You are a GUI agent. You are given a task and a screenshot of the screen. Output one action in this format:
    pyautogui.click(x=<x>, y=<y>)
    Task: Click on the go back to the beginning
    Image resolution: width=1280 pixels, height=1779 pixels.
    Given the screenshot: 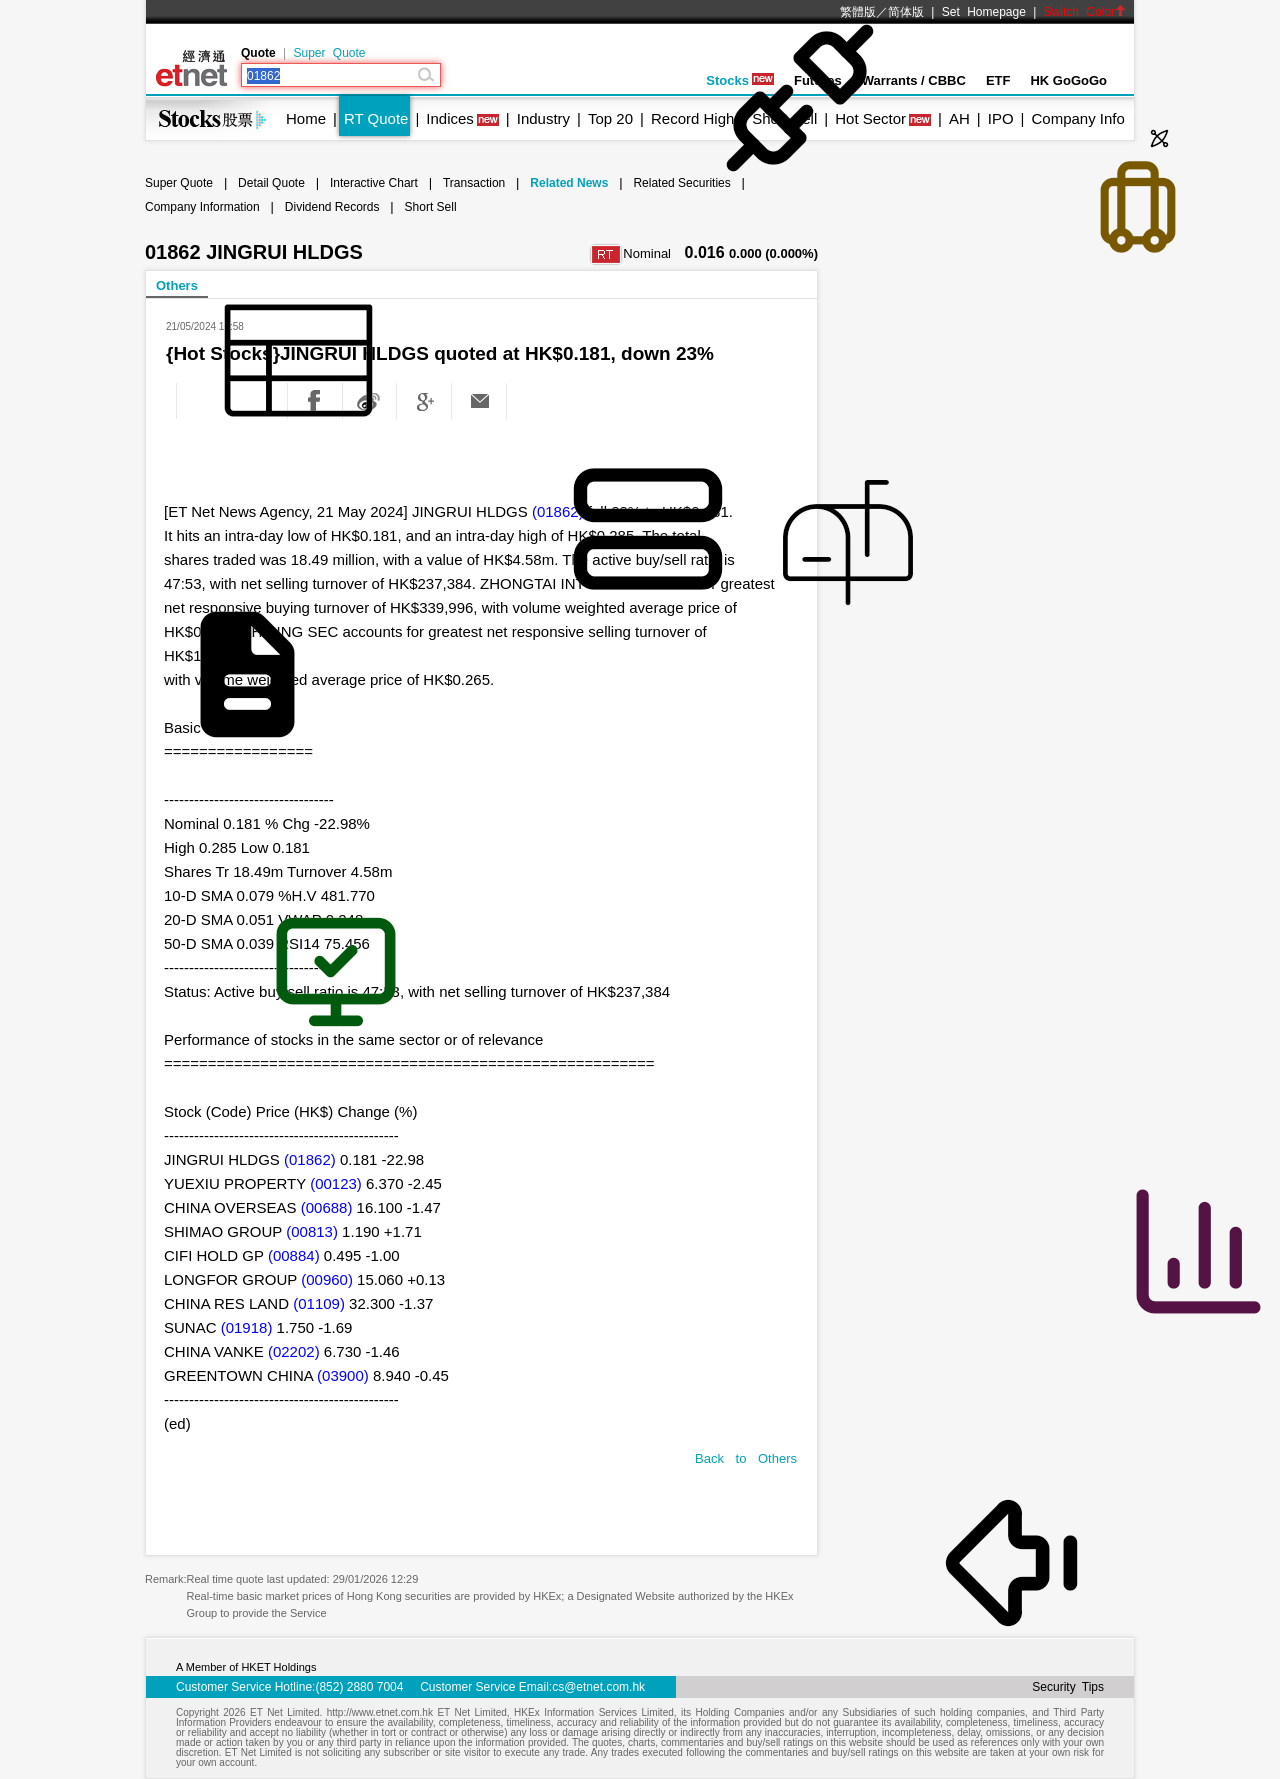 What is the action you would take?
    pyautogui.click(x=1015, y=1563)
    